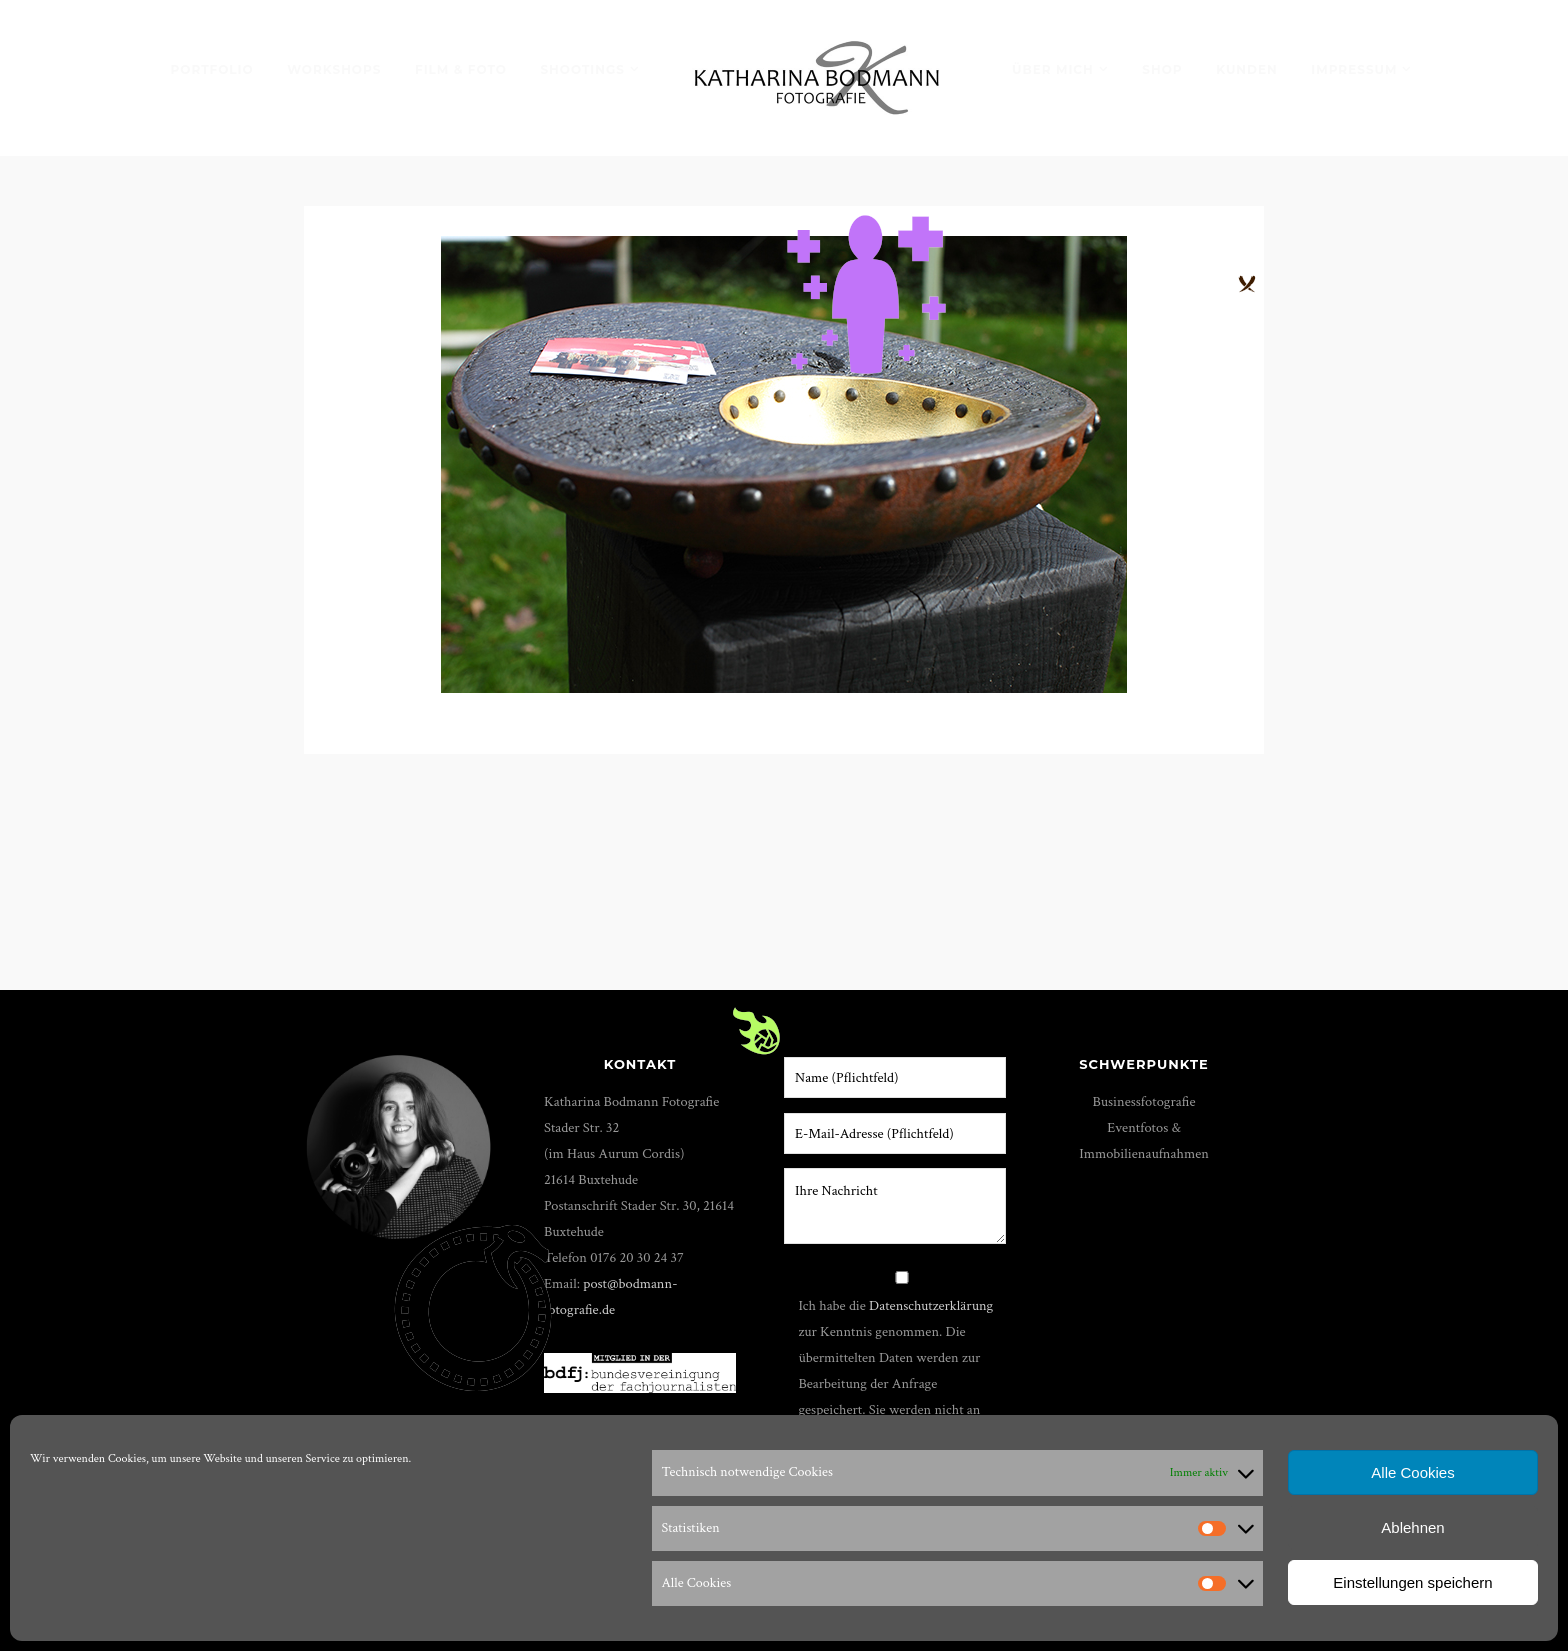 The width and height of the screenshot is (1568, 1651). What do you see at coordinates (473, 1308) in the screenshot?
I see `indicates infinite loop or cyclical process` at bounding box center [473, 1308].